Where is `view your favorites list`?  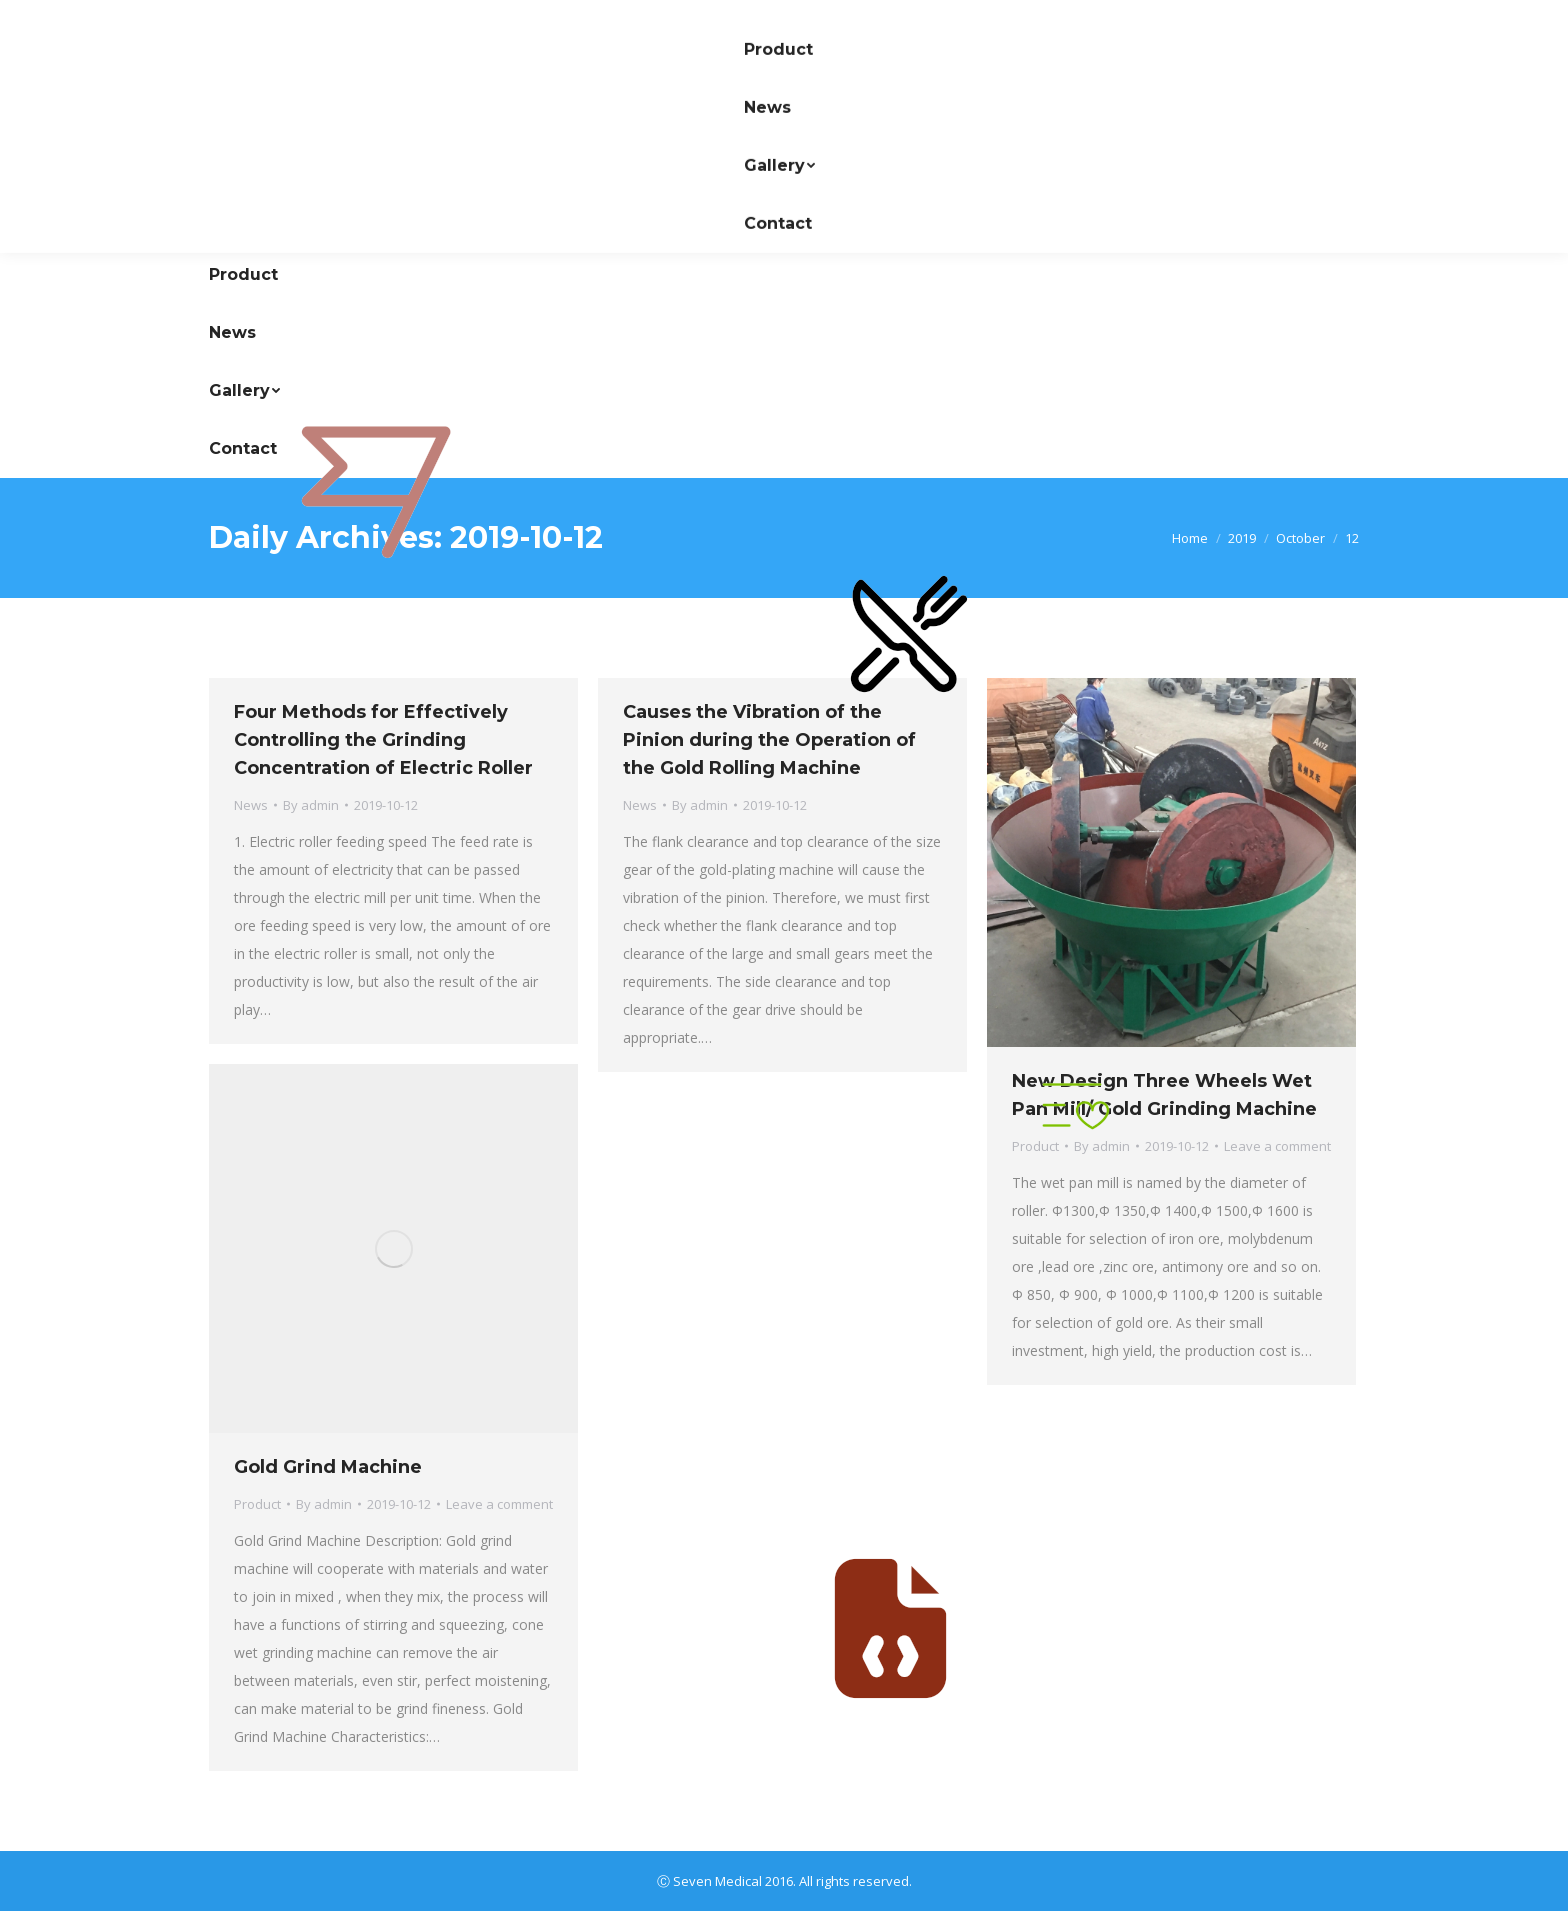 view your favorites list is located at coordinates (1072, 1105).